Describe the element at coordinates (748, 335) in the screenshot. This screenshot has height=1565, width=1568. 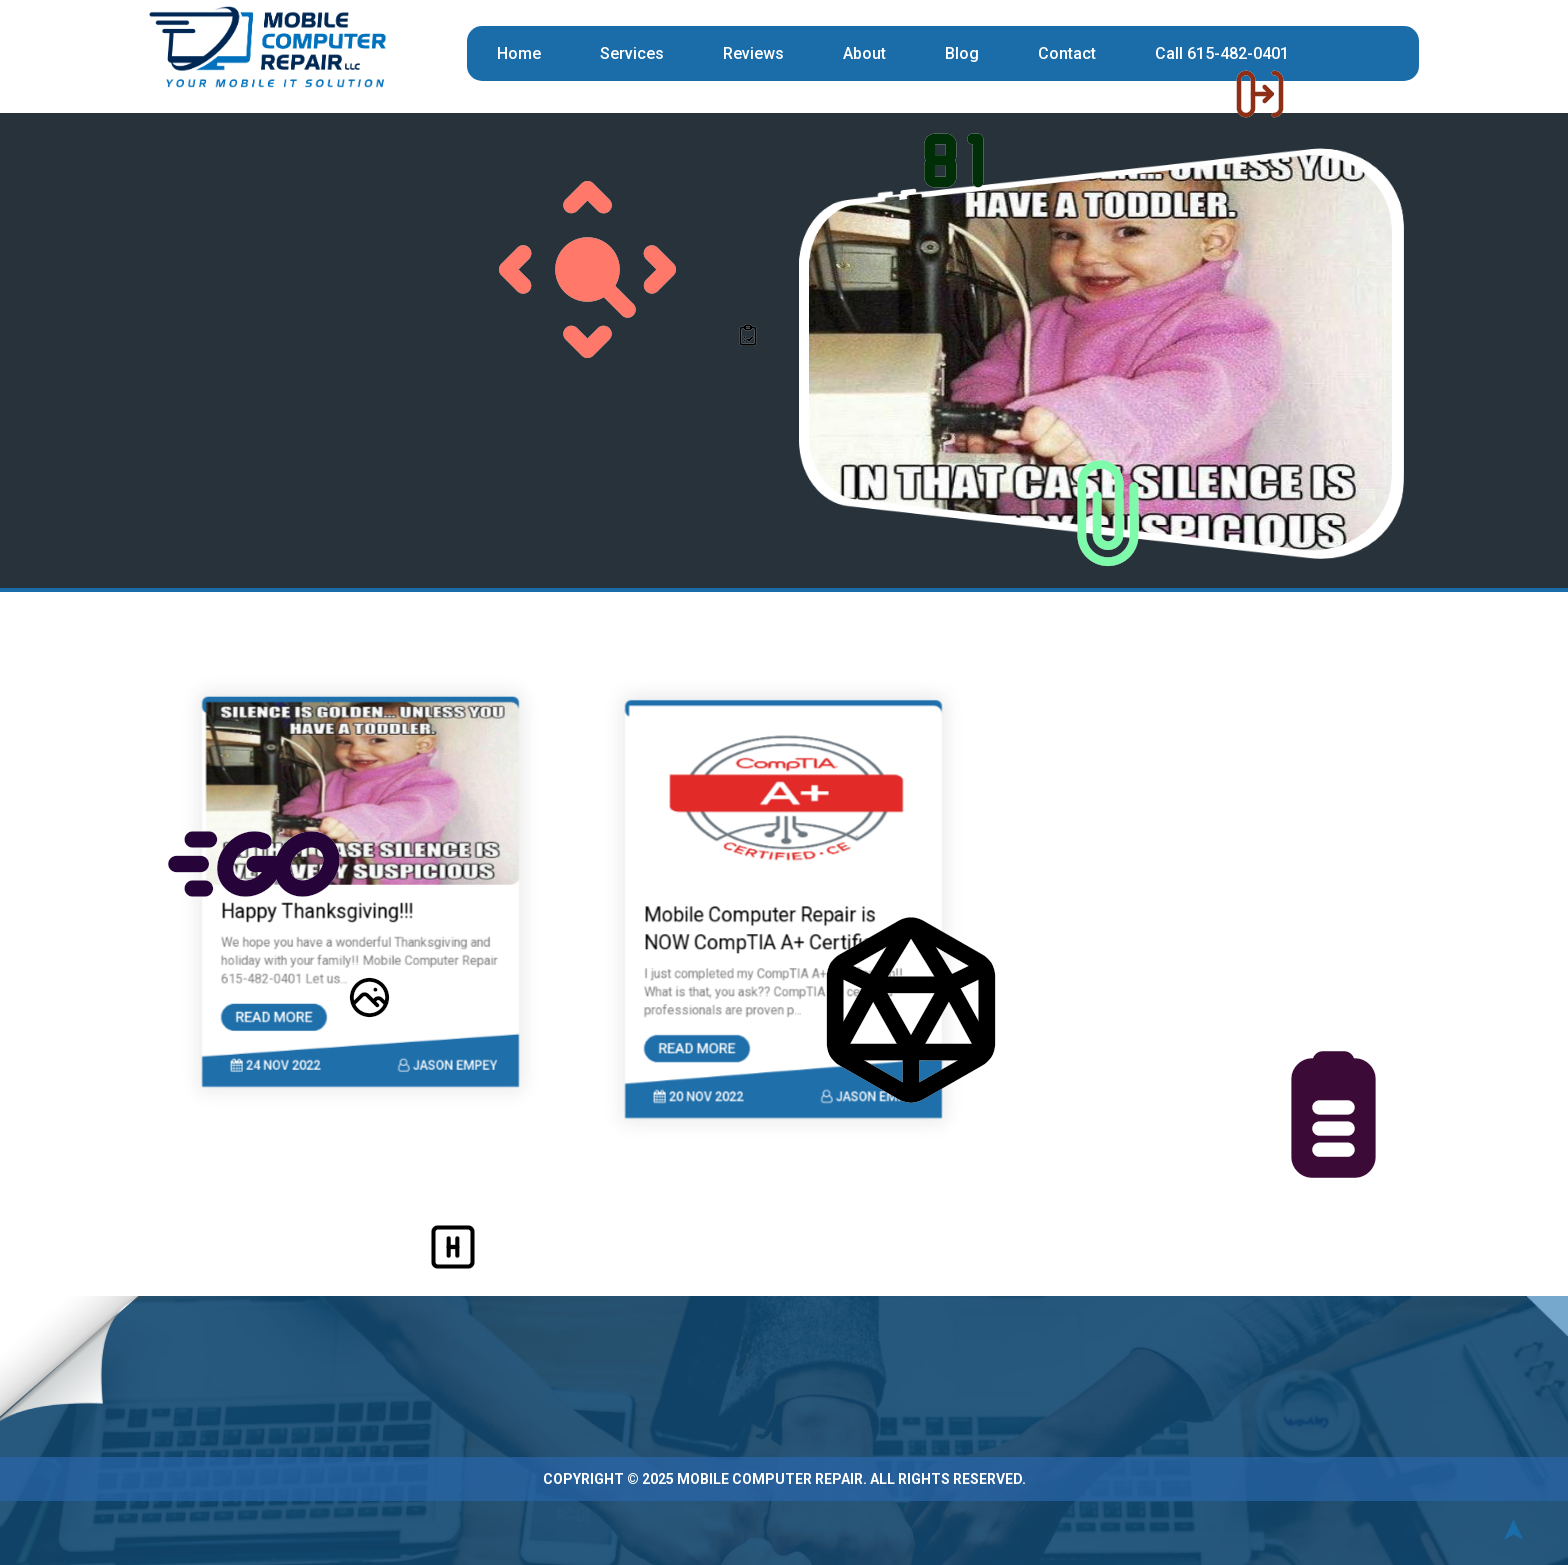
I see `view health checkup results` at that location.